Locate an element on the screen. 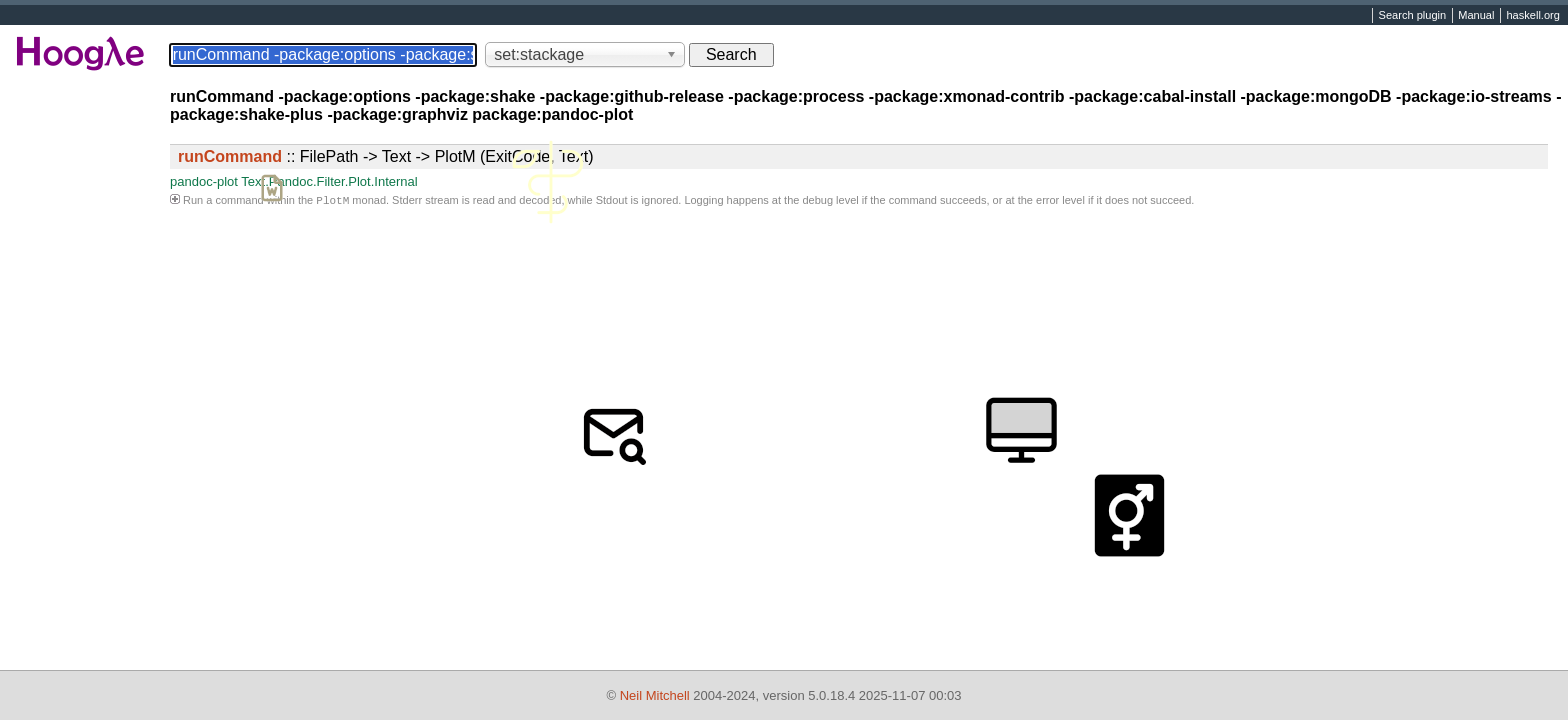 Image resolution: width=1568 pixels, height=720 pixels. indicates intersex gender identity option is located at coordinates (1129, 515).